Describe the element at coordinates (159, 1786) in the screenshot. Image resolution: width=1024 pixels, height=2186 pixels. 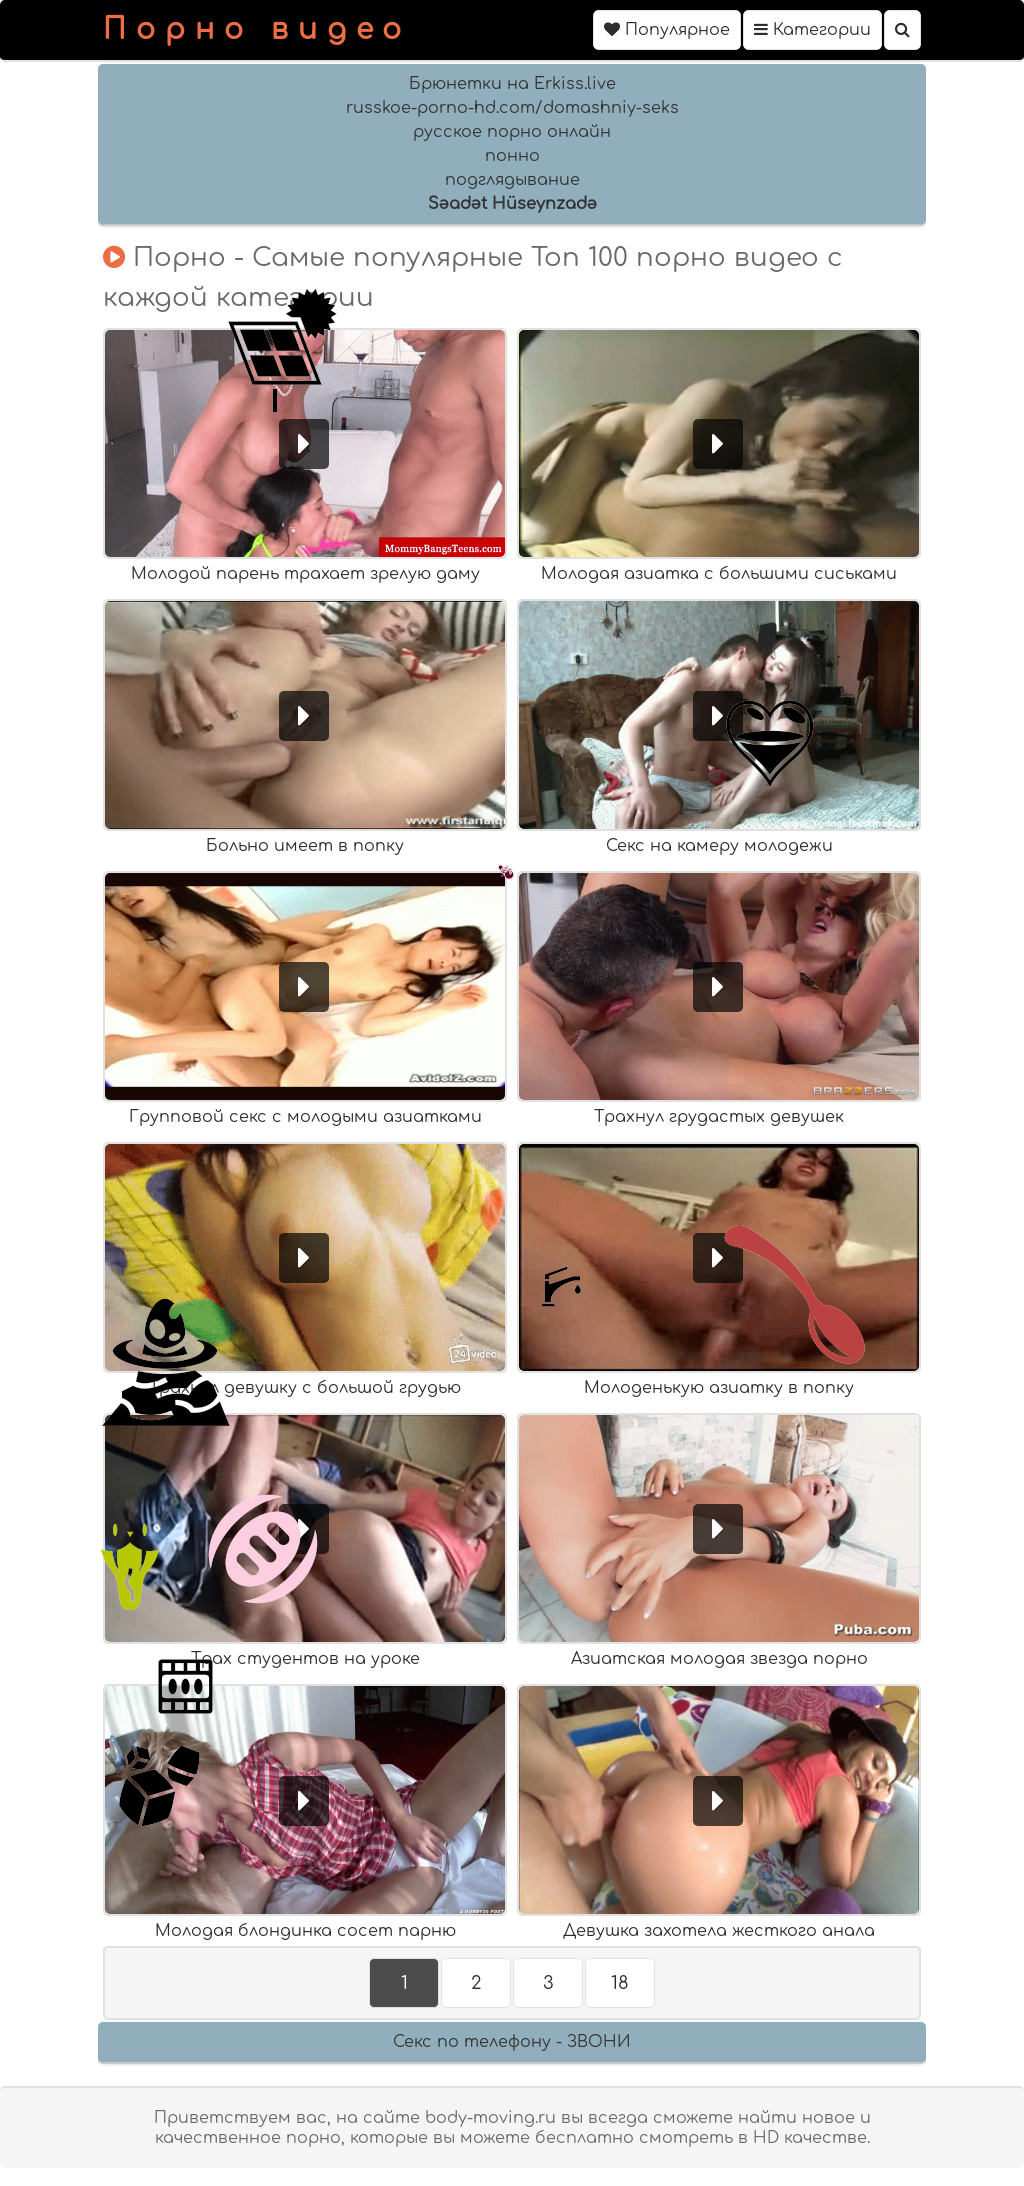
I see `roll dice or randomize outcome` at that location.